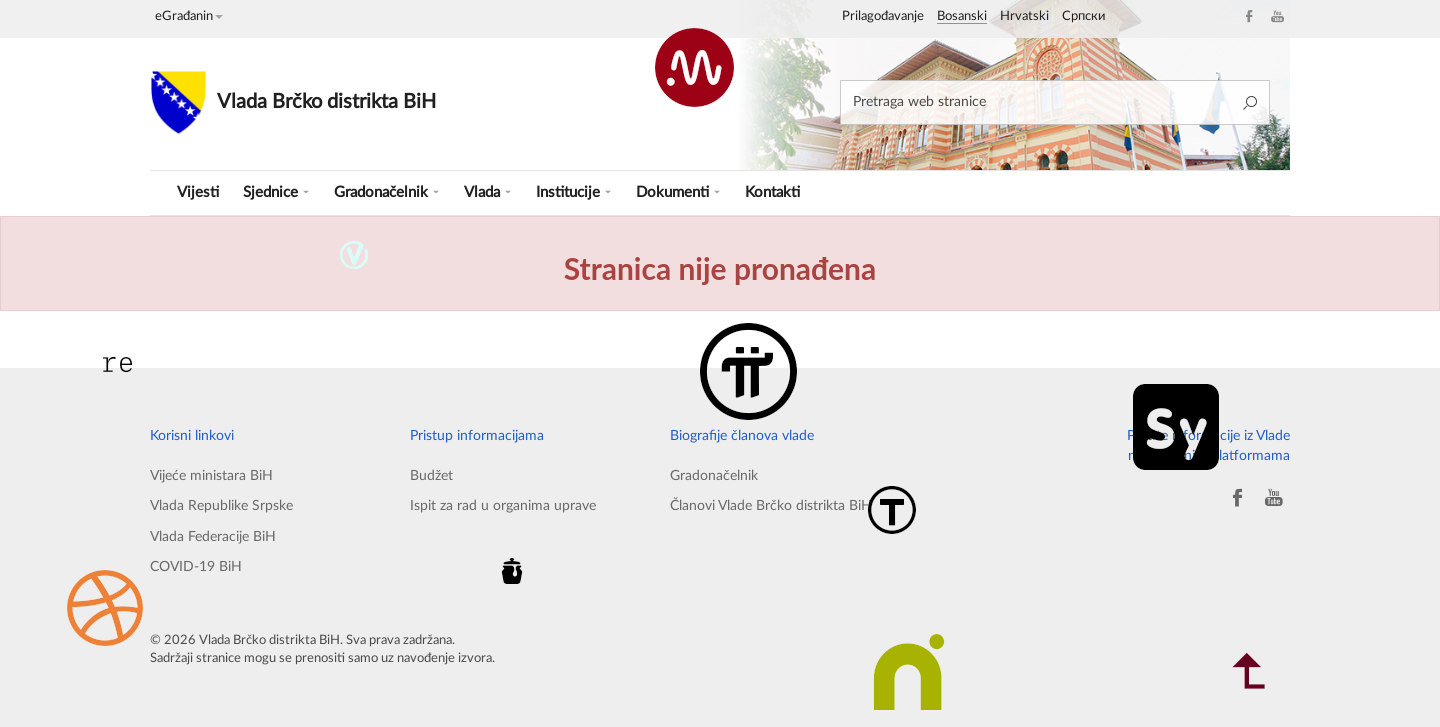 This screenshot has width=1440, height=727. Describe the element at coordinates (105, 608) in the screenshot. I see `dribbble logo` at that location.